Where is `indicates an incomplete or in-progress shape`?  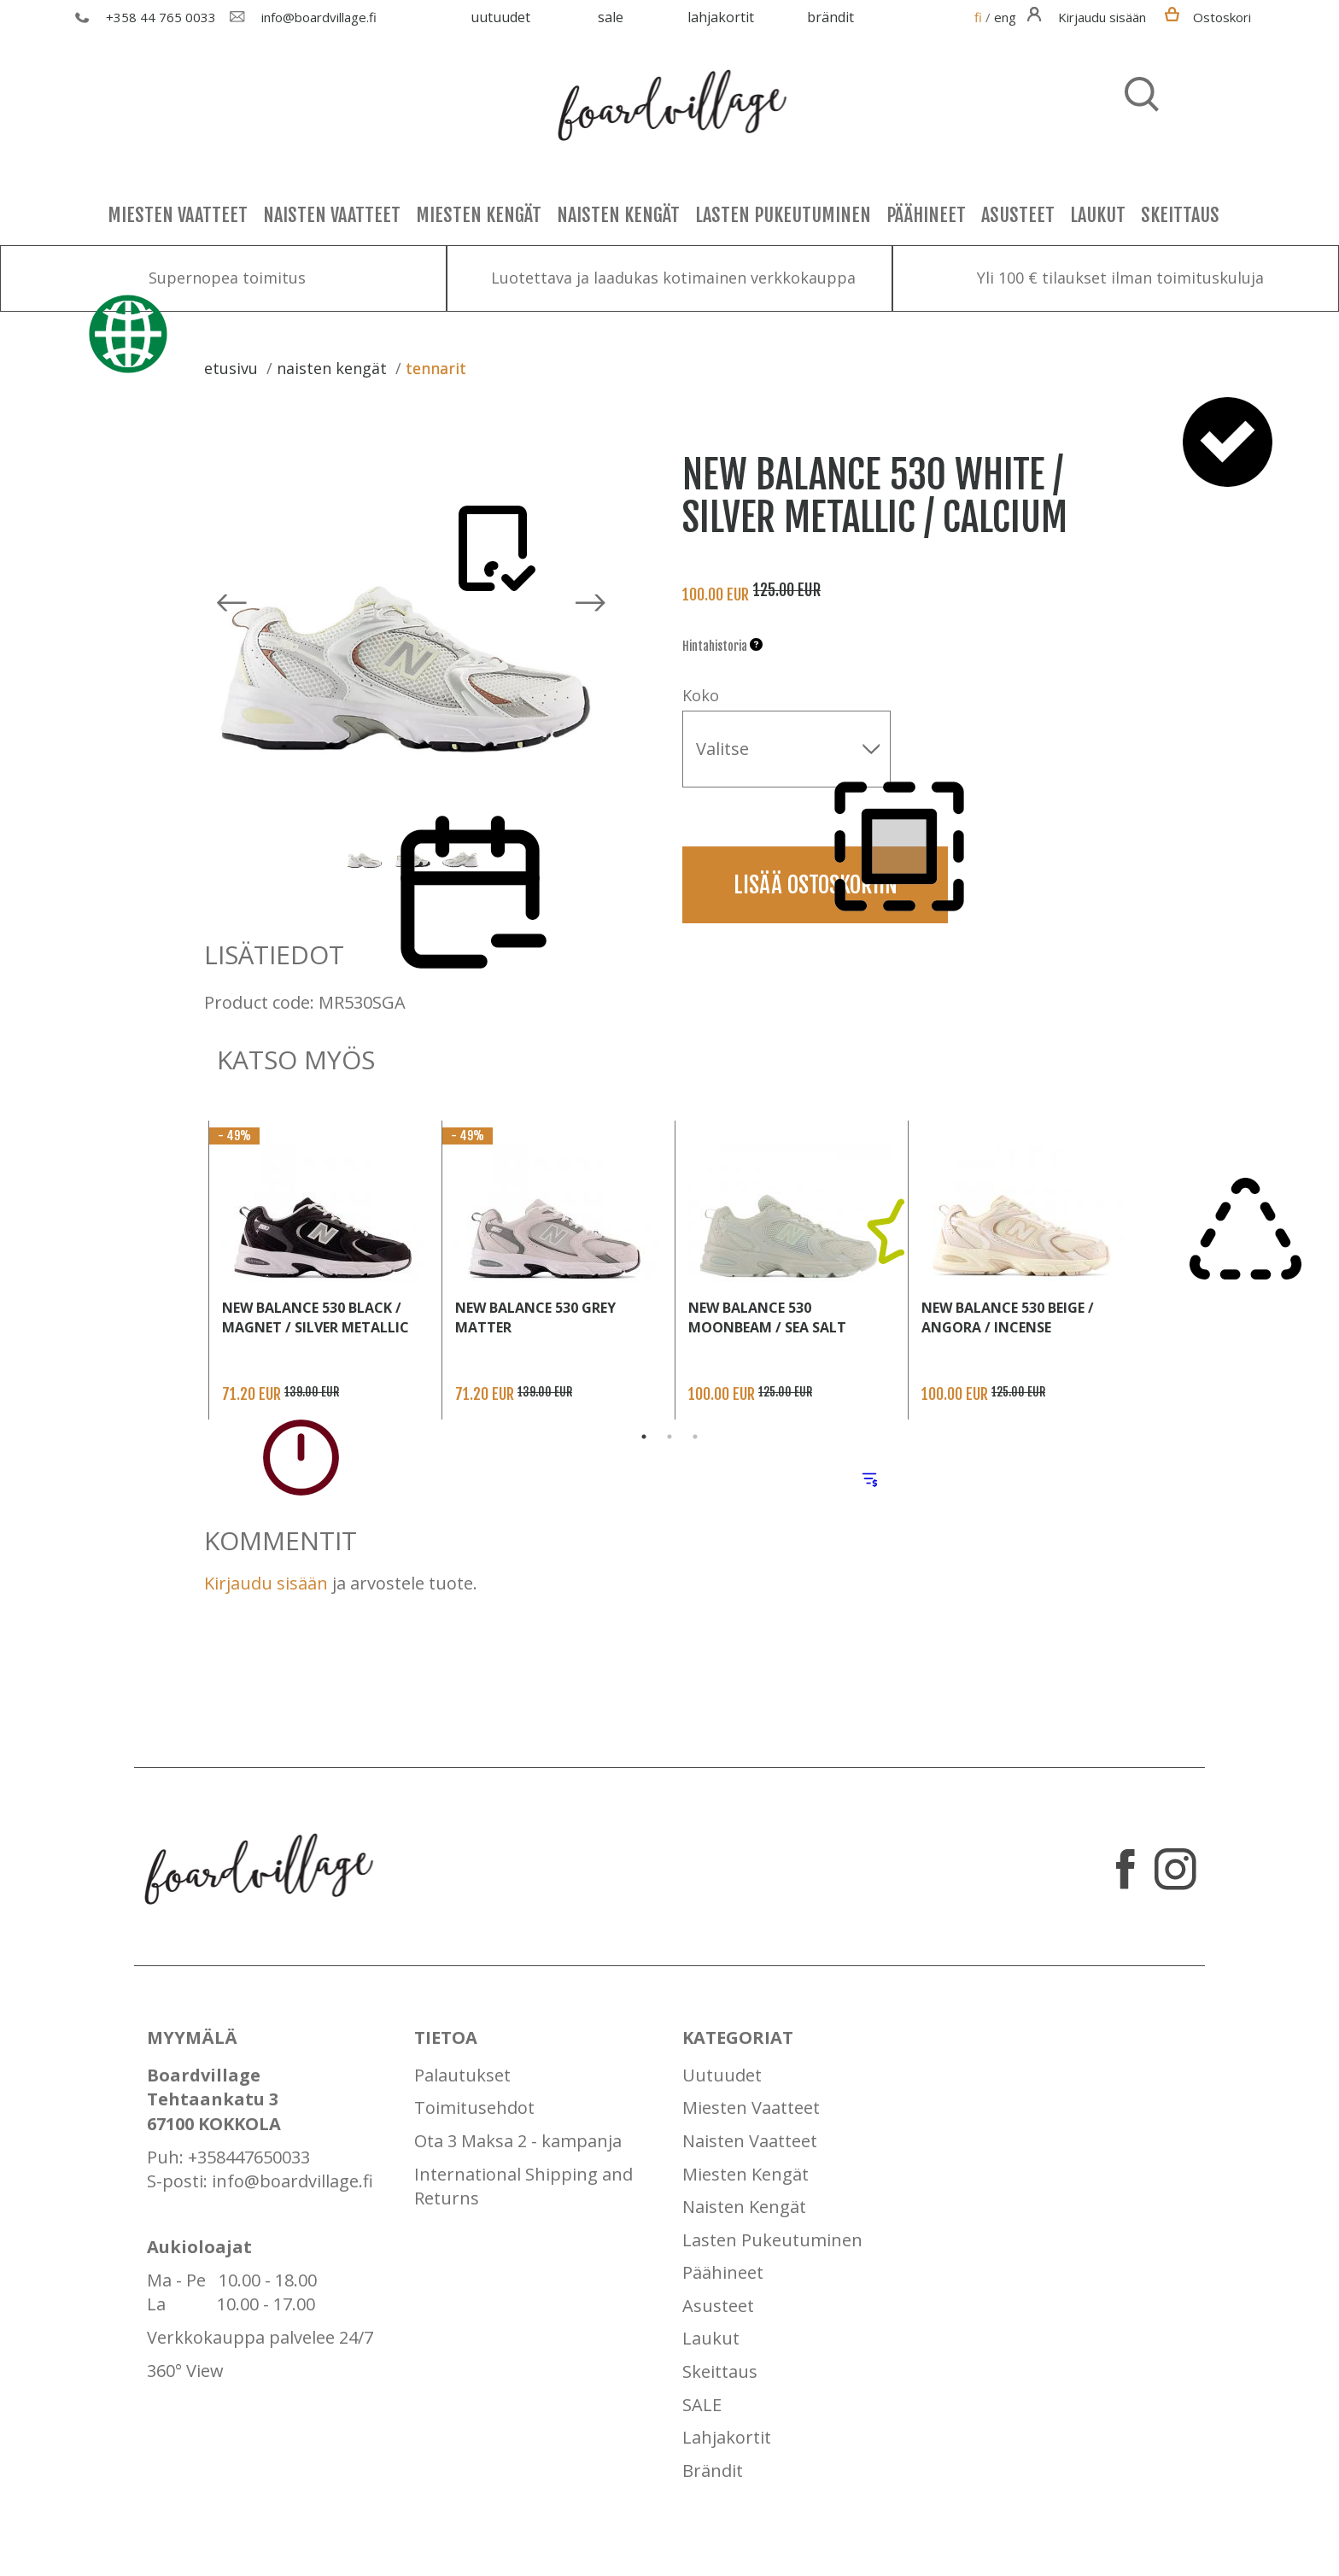 indicates an incomplete or in-progress shape is located at coordinates (1245, 1228).